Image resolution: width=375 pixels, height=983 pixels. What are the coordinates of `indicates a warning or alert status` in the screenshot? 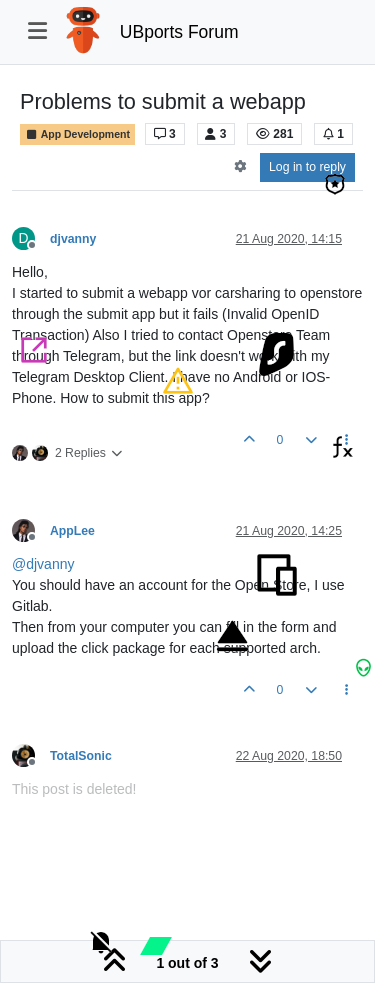 It's located at (178, 381).